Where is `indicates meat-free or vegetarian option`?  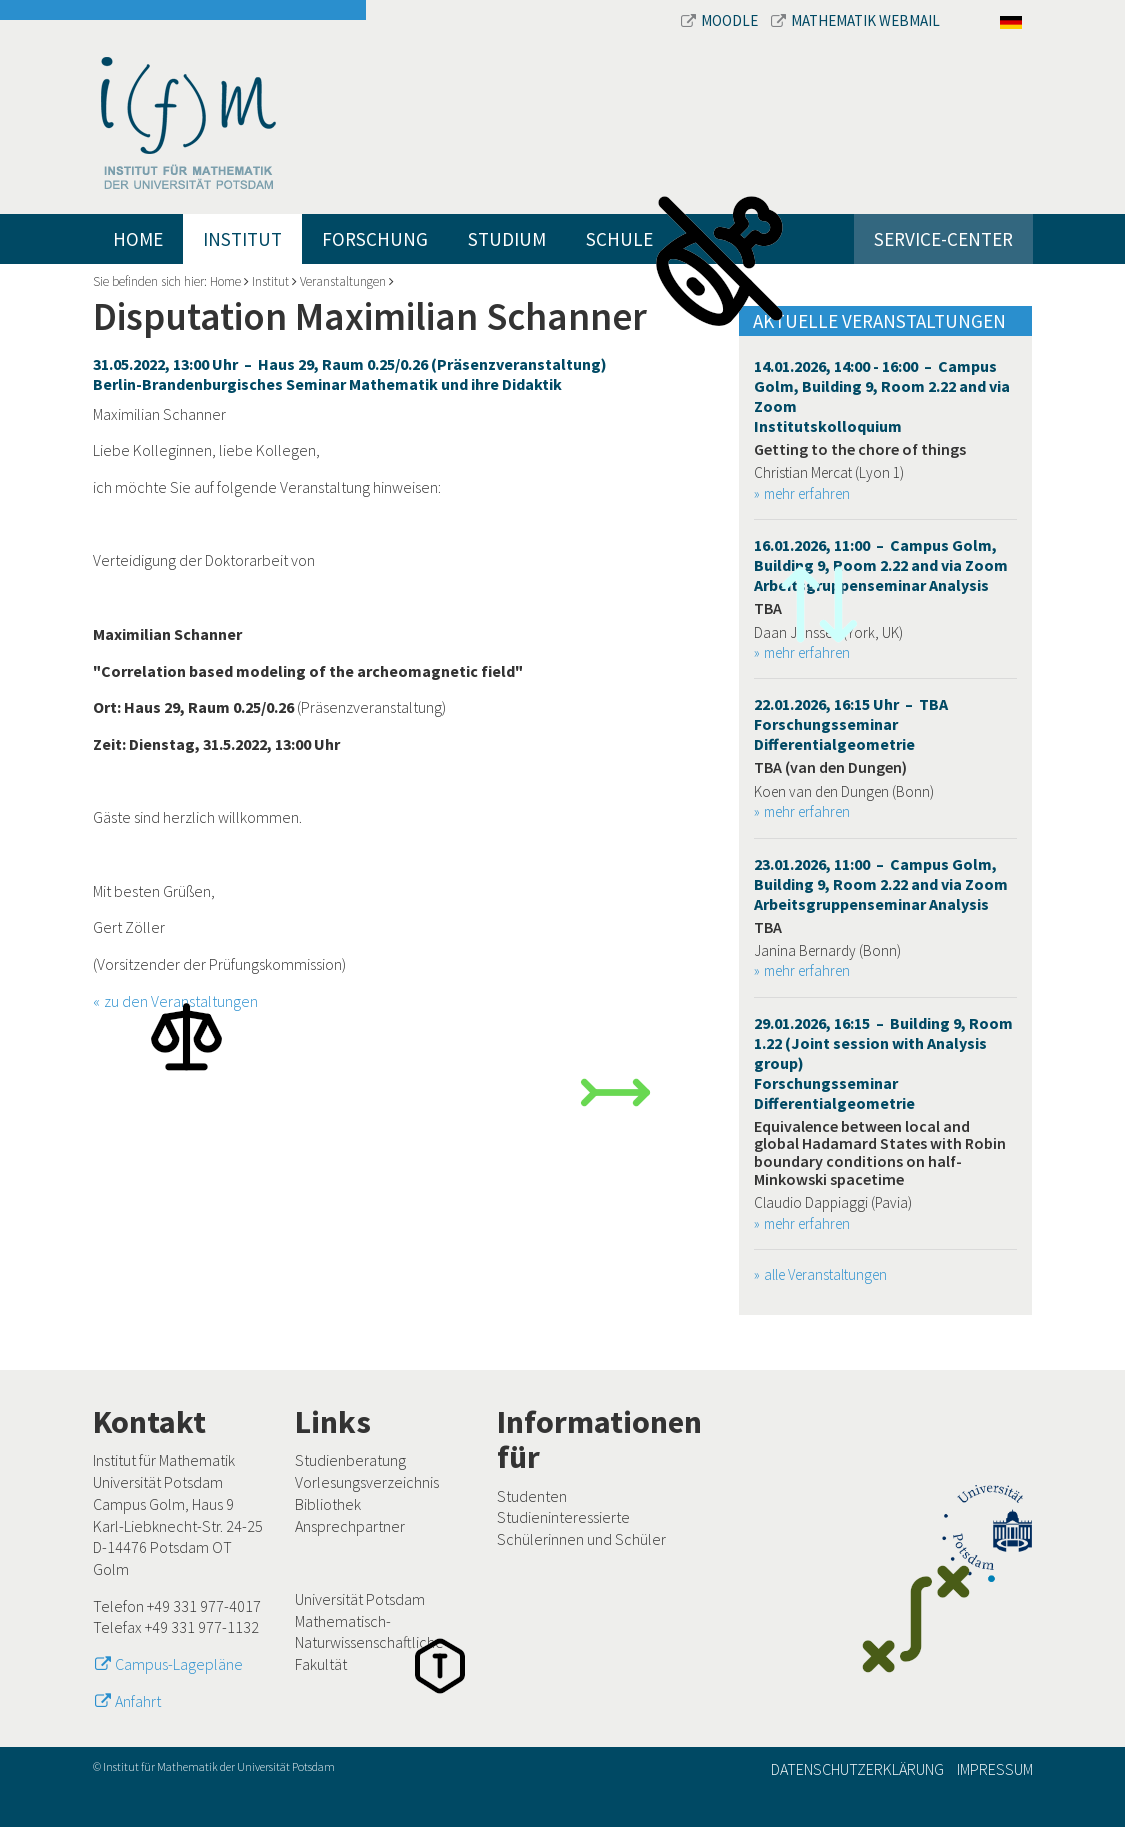 indicates meat-free or vegetarian option is located at coordinates (720, 258).